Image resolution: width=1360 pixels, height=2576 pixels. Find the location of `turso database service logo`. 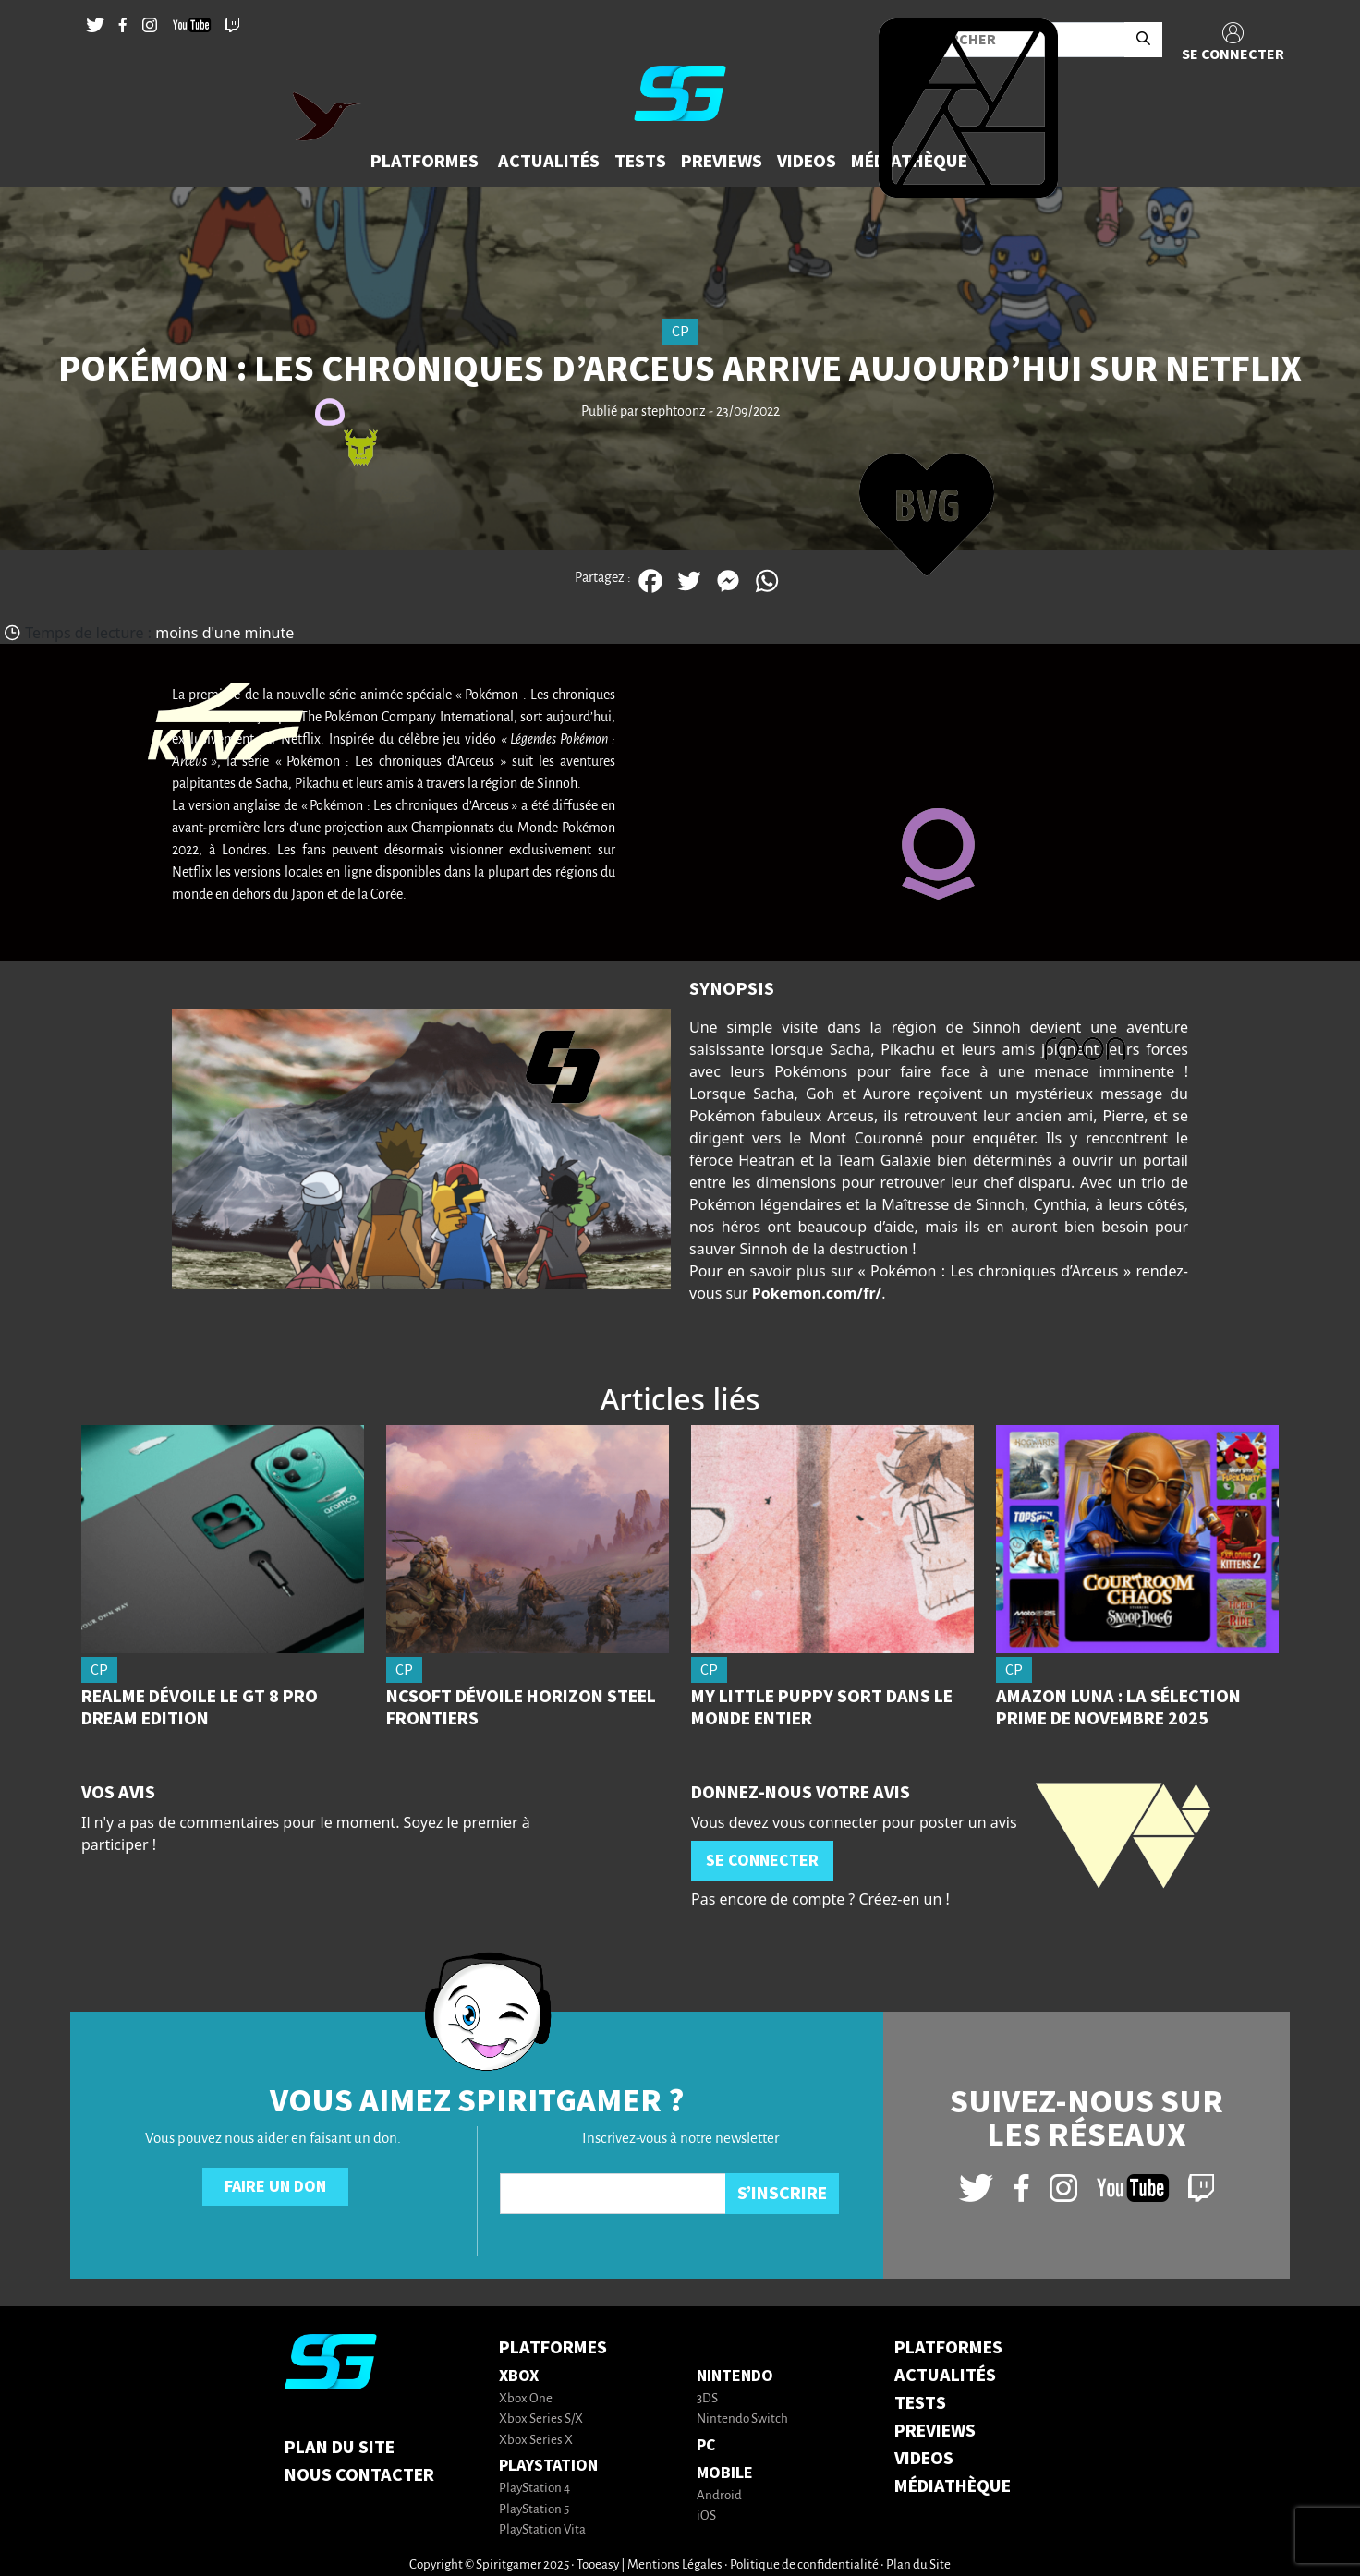

turso database service logo is located at coordinates (360, 447).